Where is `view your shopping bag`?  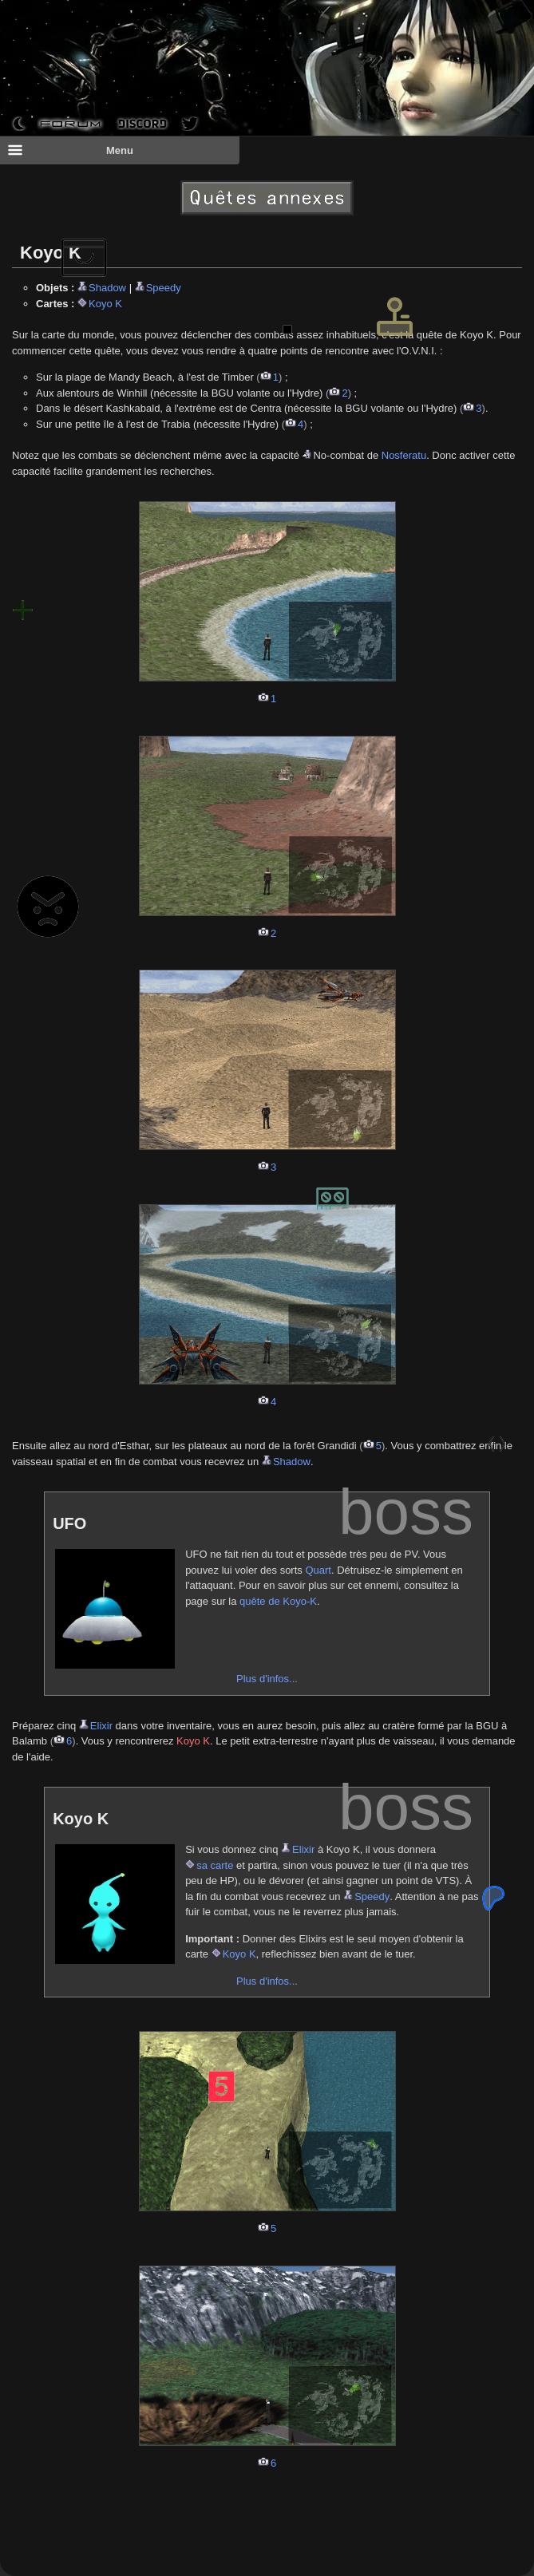 view your shopping bag is located at coordinates (84, 258).